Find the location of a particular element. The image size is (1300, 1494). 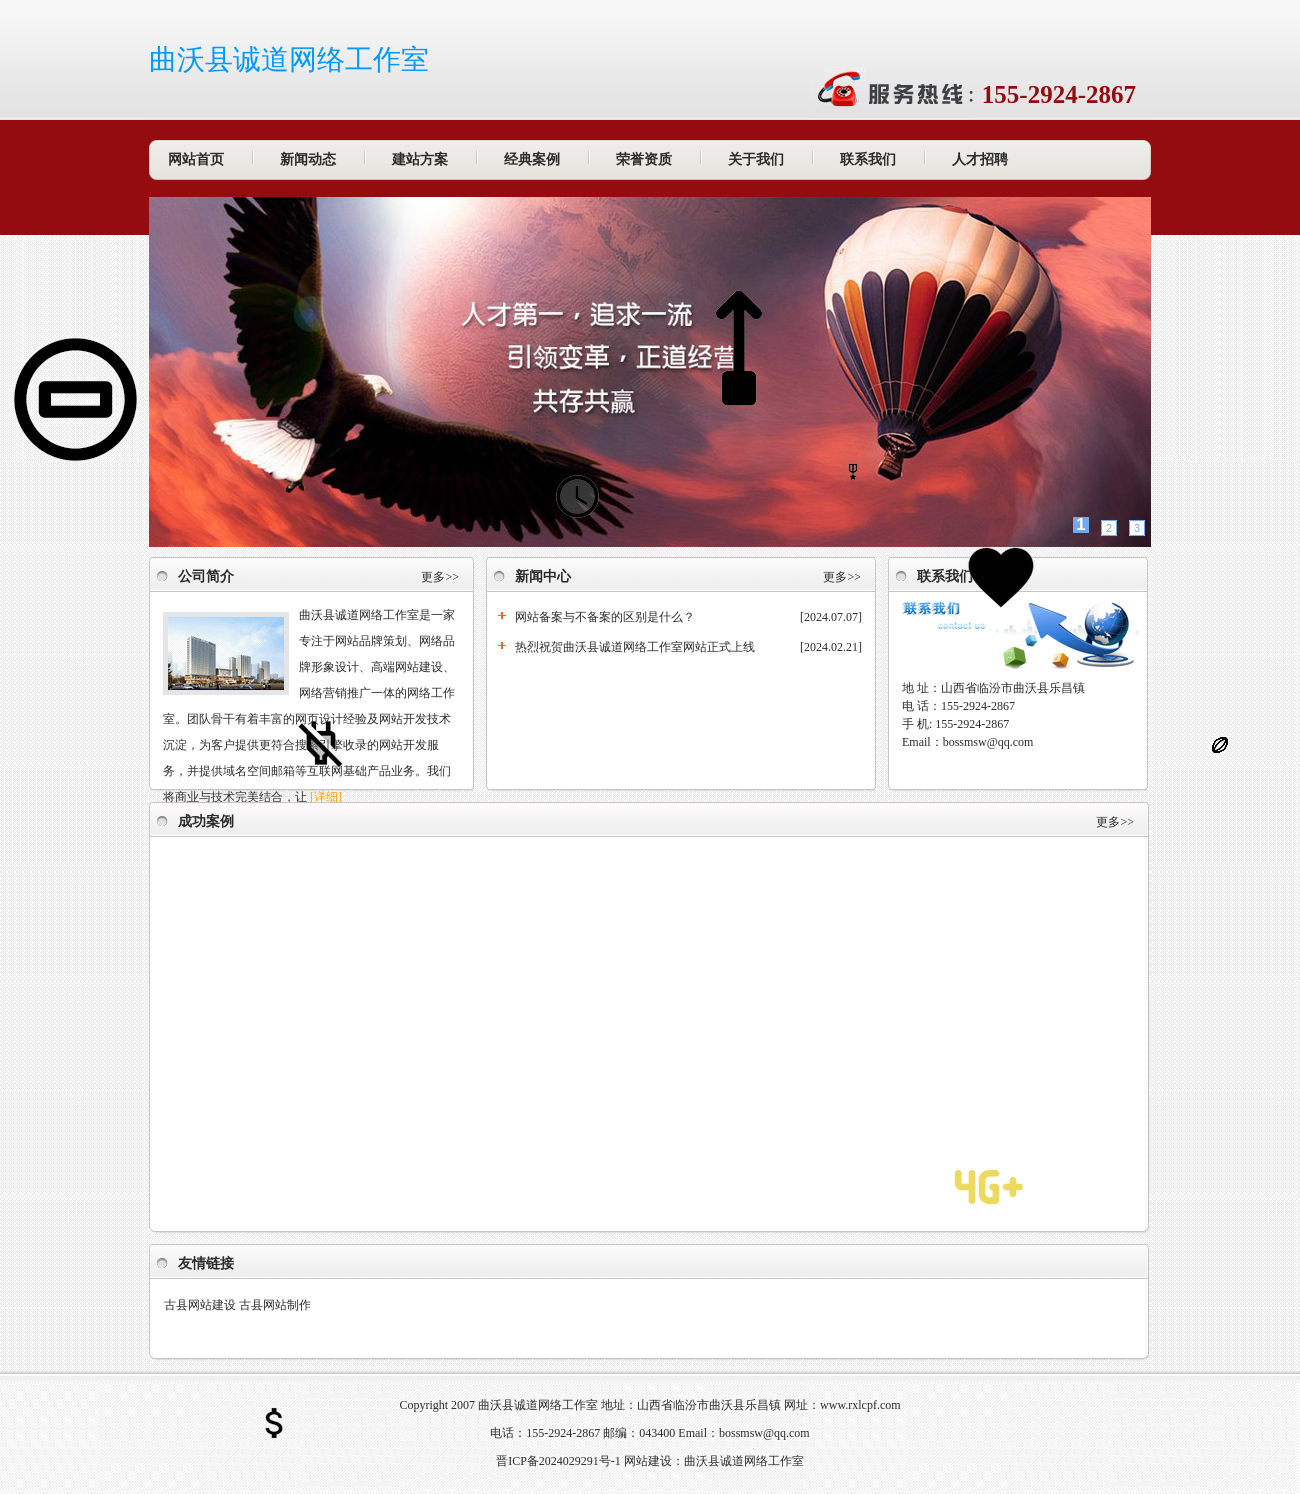

view achievements or awards is located at coordinates (853, 472).